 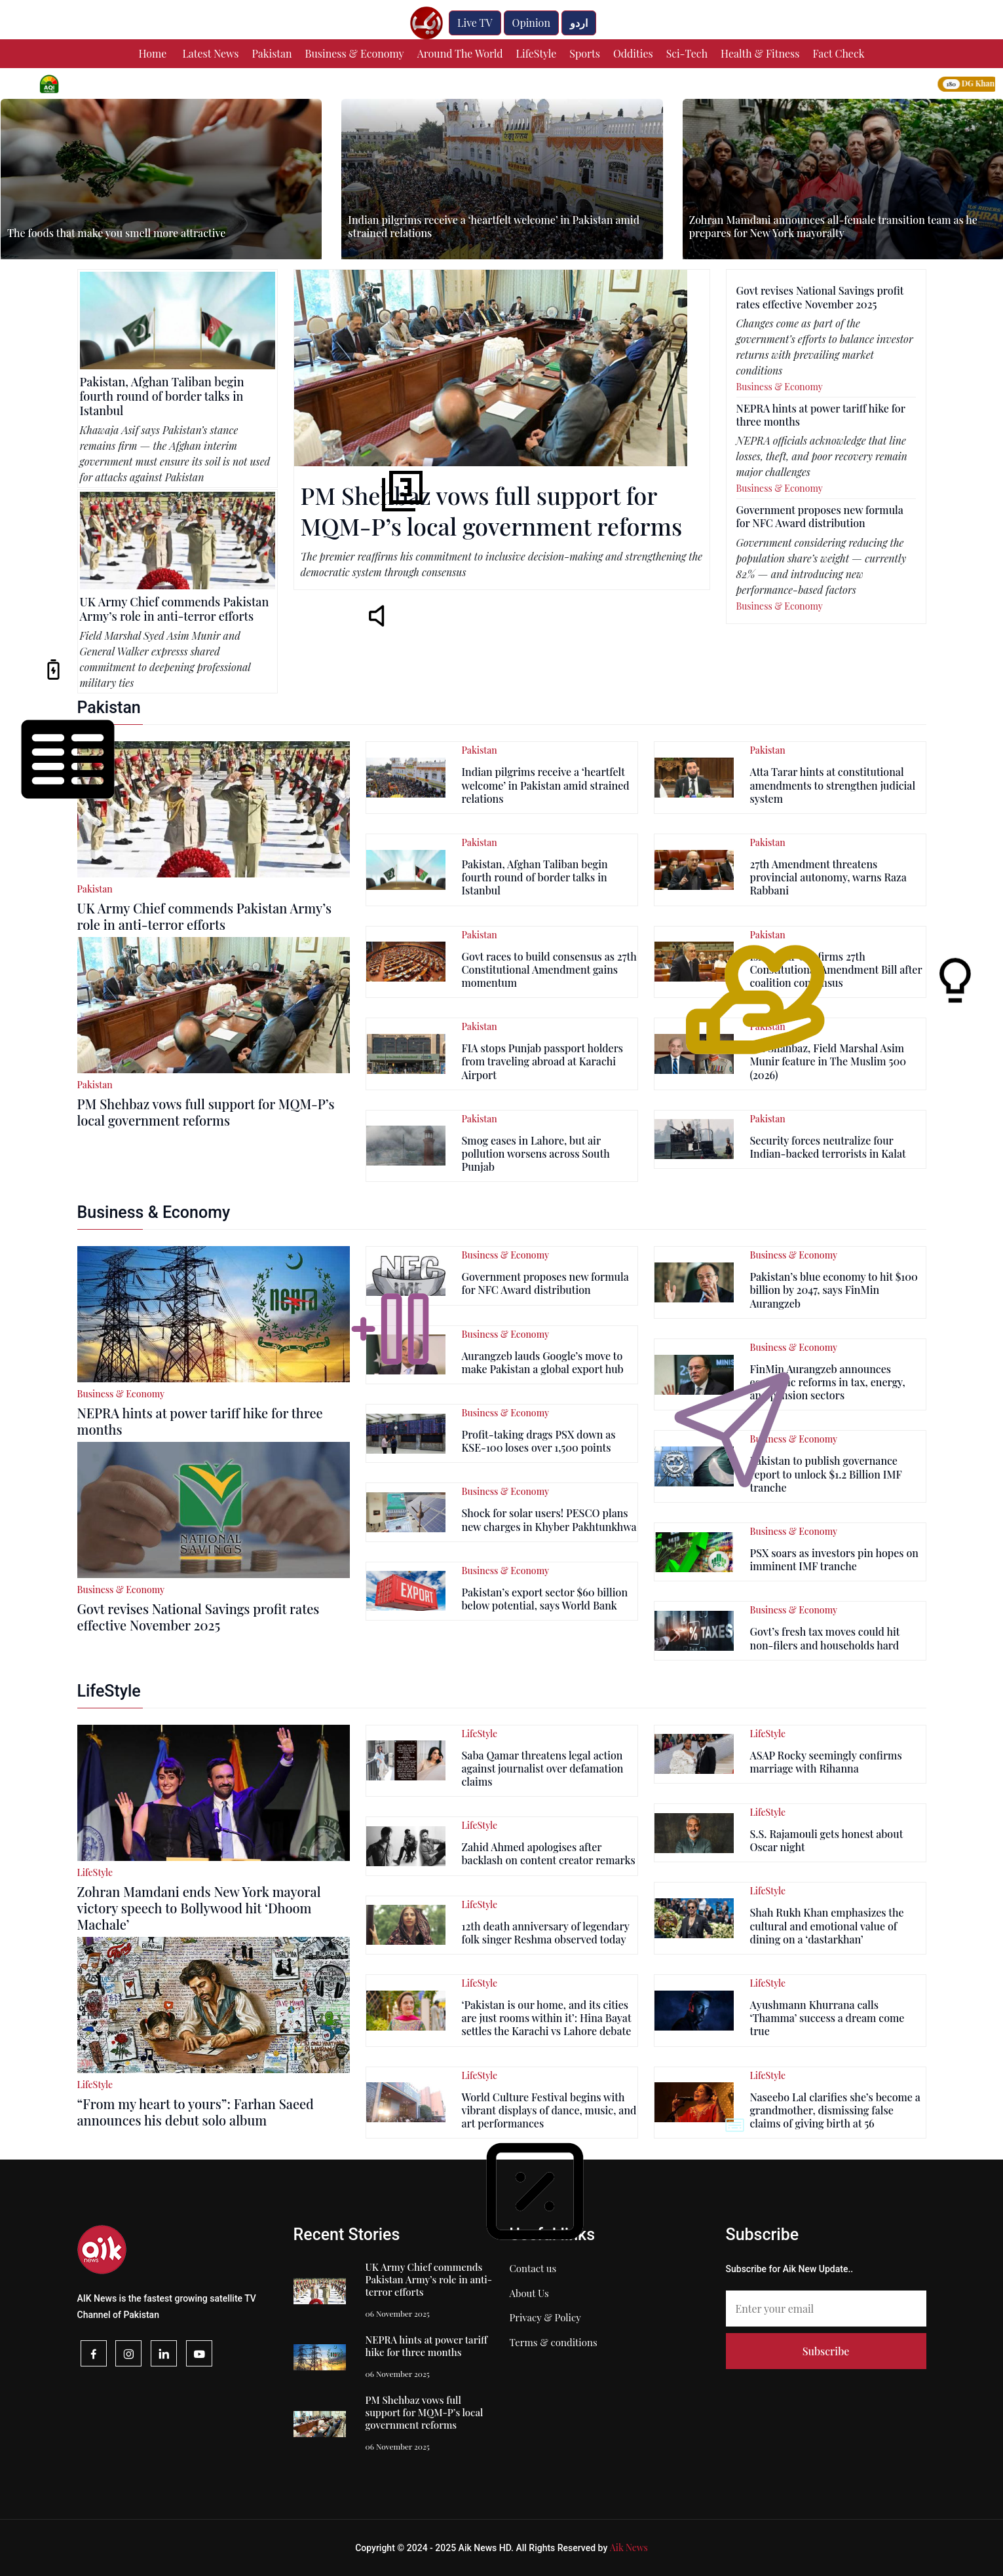 I want to click on open on-screen keyboard, so click(x=734, y=2125).